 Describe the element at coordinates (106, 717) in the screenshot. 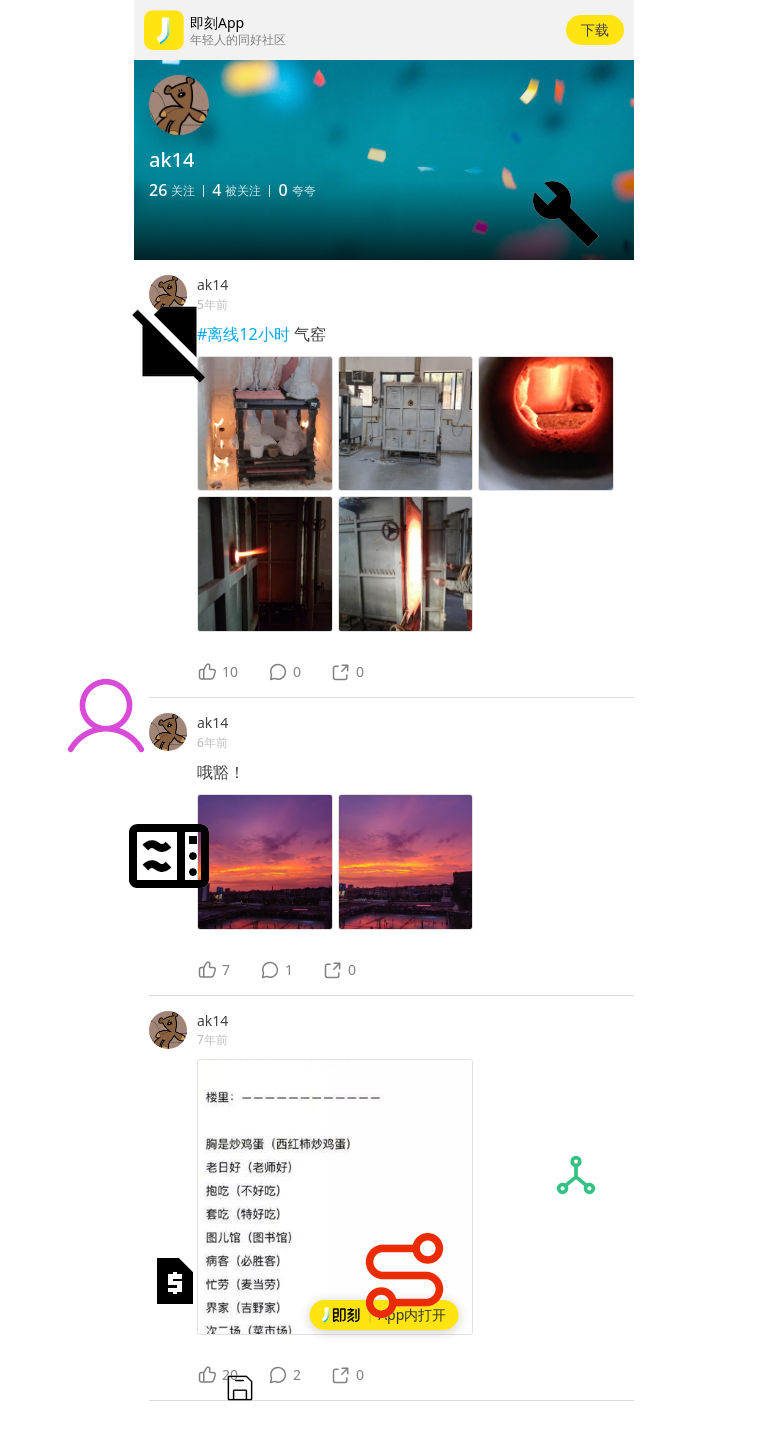

I see `view your profile` at that location.